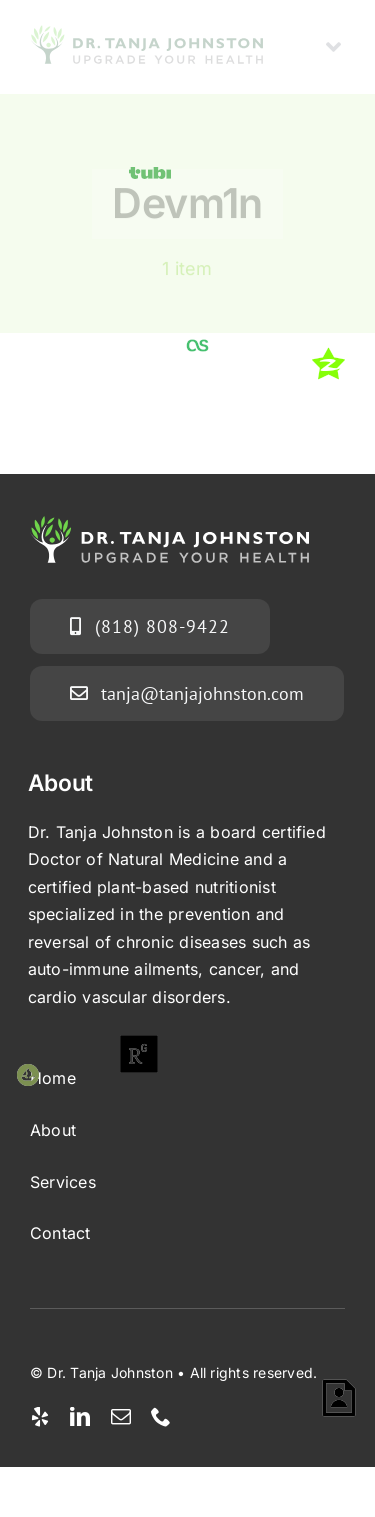 The height and width of the screenshot is (1517, 375). Describe the element at coordinates (150, 173) in the screenshot. I see `open the tubi streaming app` at that location.